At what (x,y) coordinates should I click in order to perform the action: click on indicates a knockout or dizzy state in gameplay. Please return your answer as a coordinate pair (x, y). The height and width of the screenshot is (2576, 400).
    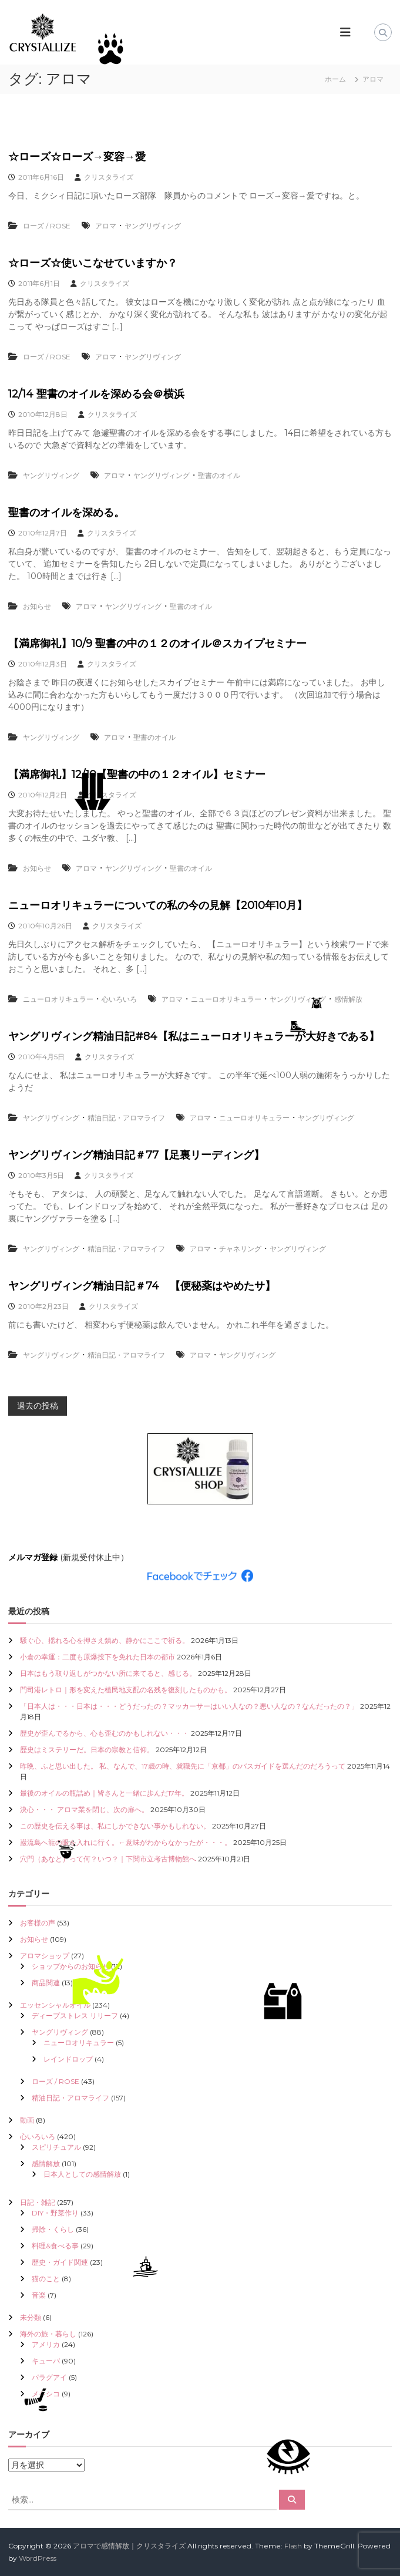
    Looking at the image, I should click on (66, 1849).